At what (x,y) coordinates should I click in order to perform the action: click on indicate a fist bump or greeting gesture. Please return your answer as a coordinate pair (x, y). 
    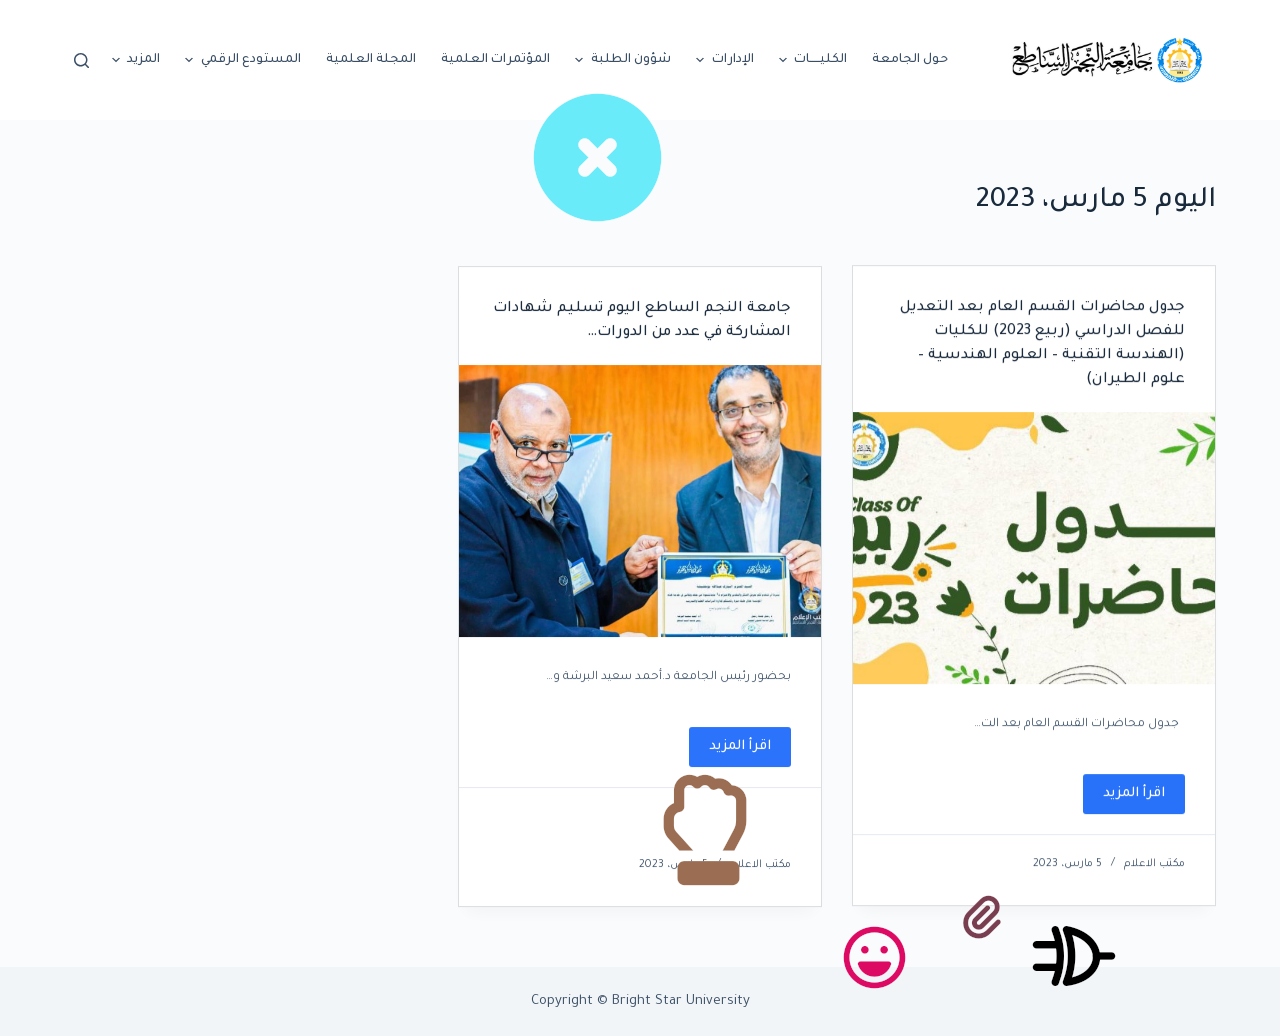
    Looking at the image, I should click on (705, 830).